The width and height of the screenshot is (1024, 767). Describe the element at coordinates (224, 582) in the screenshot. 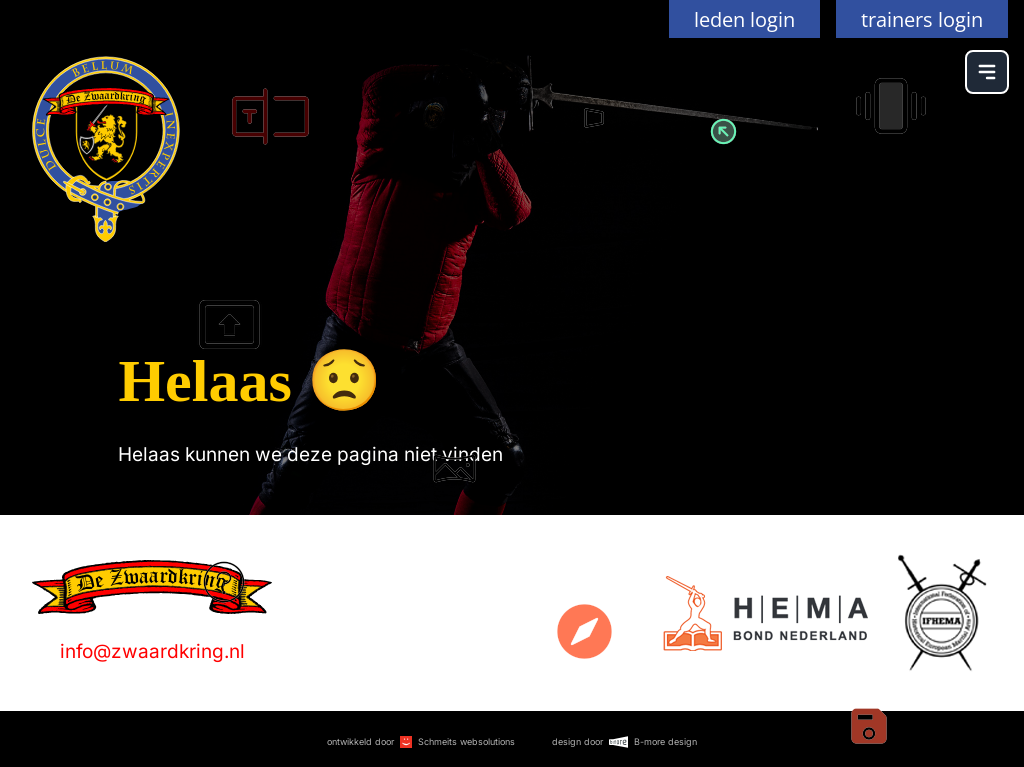

I see `access help or support` at that location.